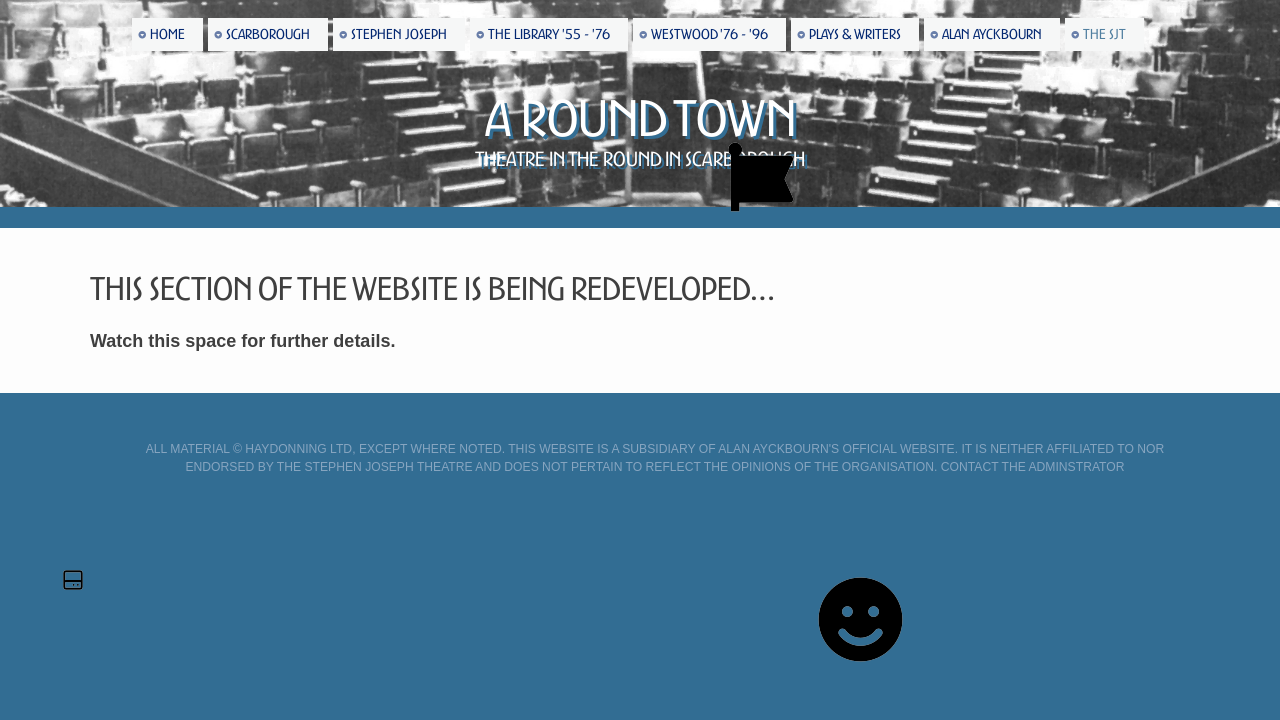 The width and height of the screenshot is (1280, 720). Describe the element at coordinates (860, 619) in the screenshot. I see `add an emoji or reaction` at that location.